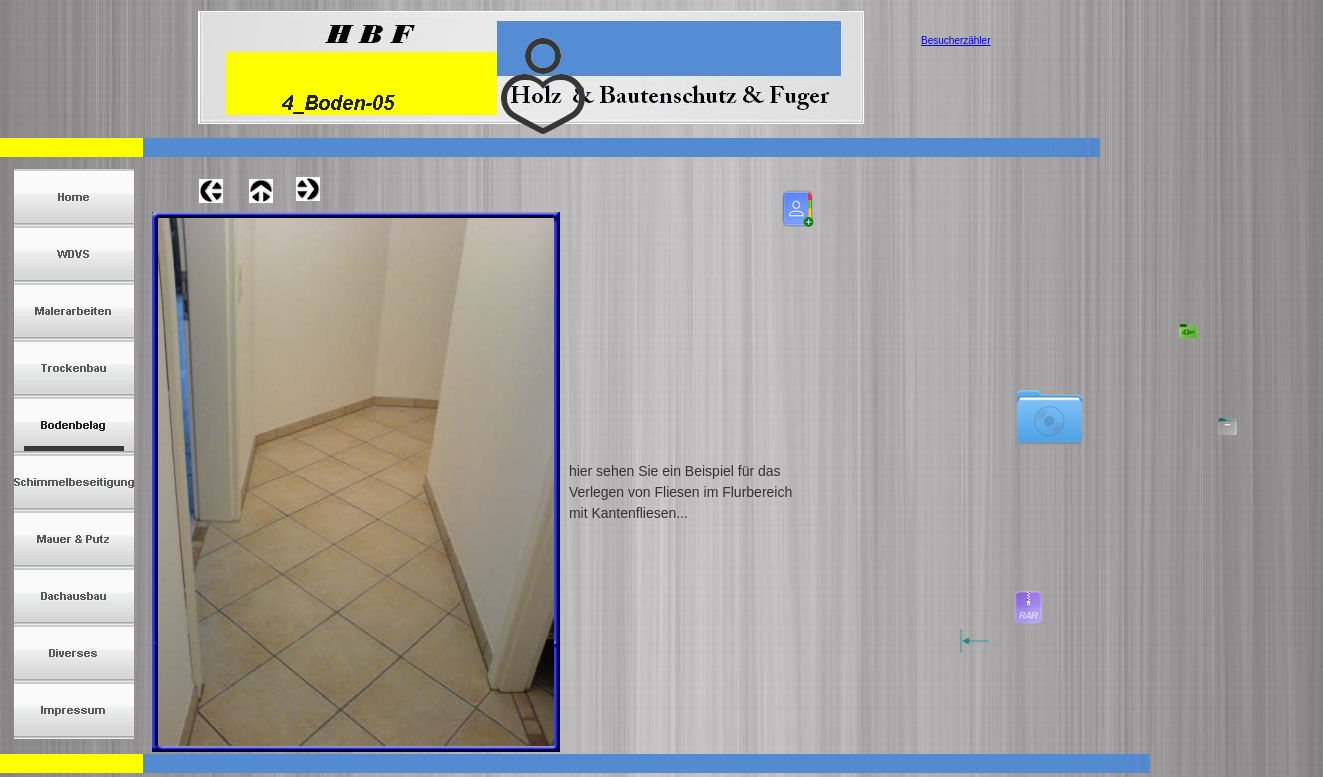 The height and width of the screenshot is (777, 1323). I want to click on open uGet download manager folder, so click(1188, 331).